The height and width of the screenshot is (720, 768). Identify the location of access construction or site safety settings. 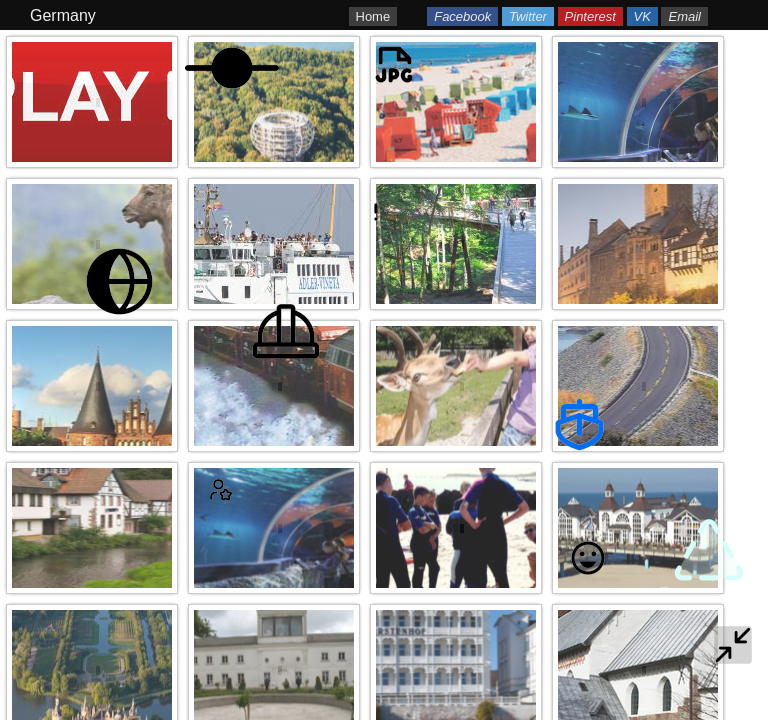
(286, 335).